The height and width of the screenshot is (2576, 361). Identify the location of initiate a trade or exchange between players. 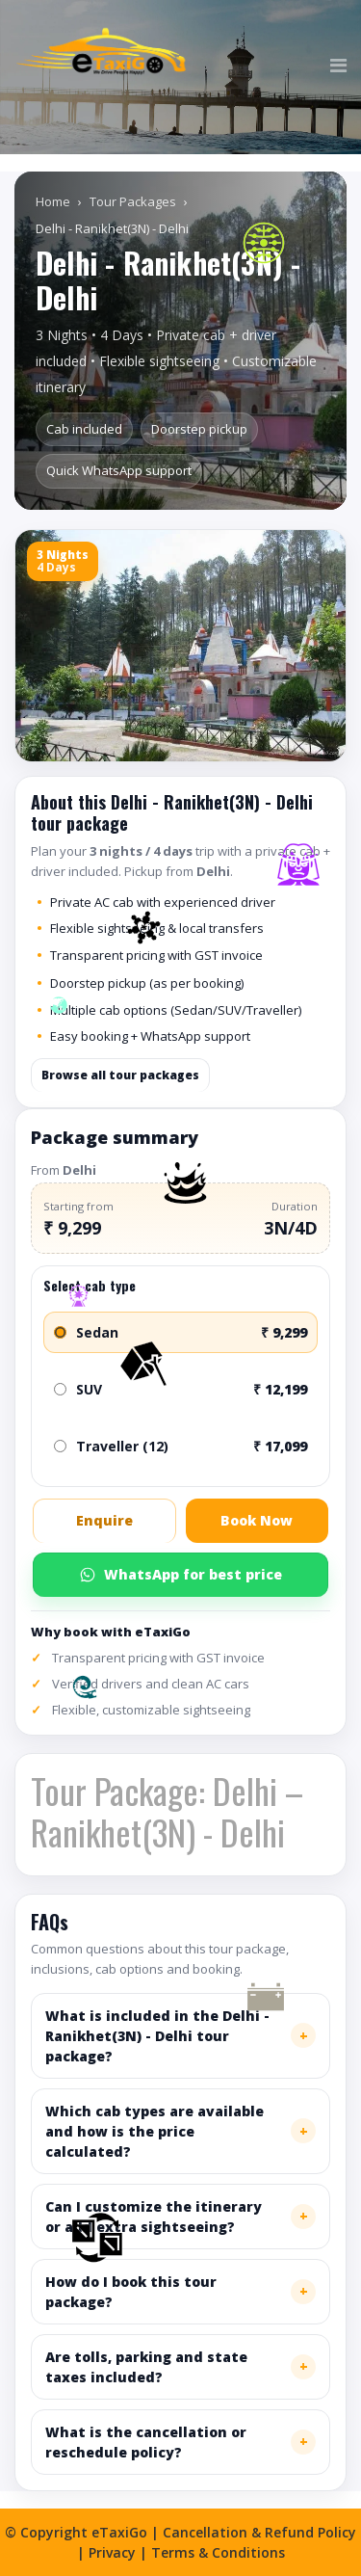
(97, 2238).